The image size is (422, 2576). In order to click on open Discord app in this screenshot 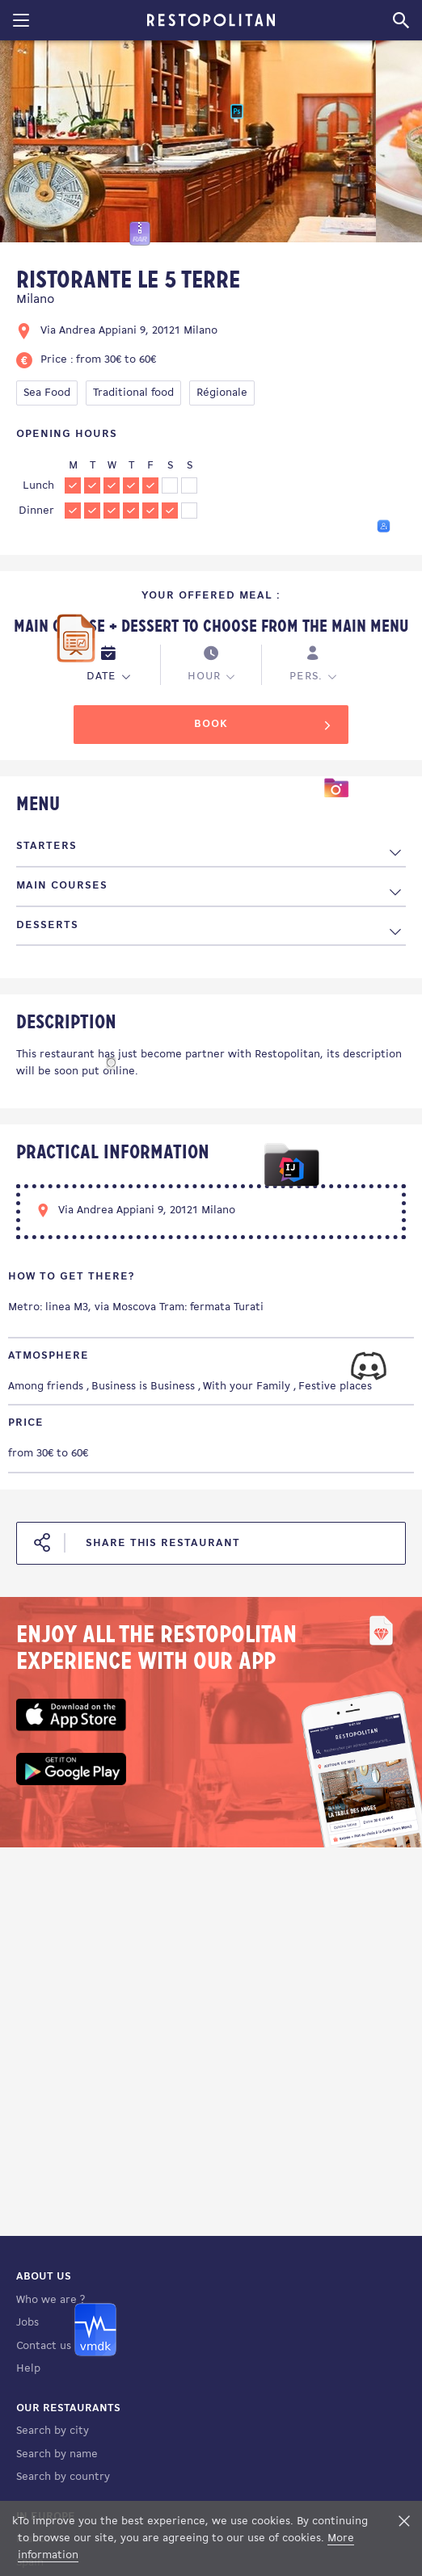, I will do `click(369, 1366)`.